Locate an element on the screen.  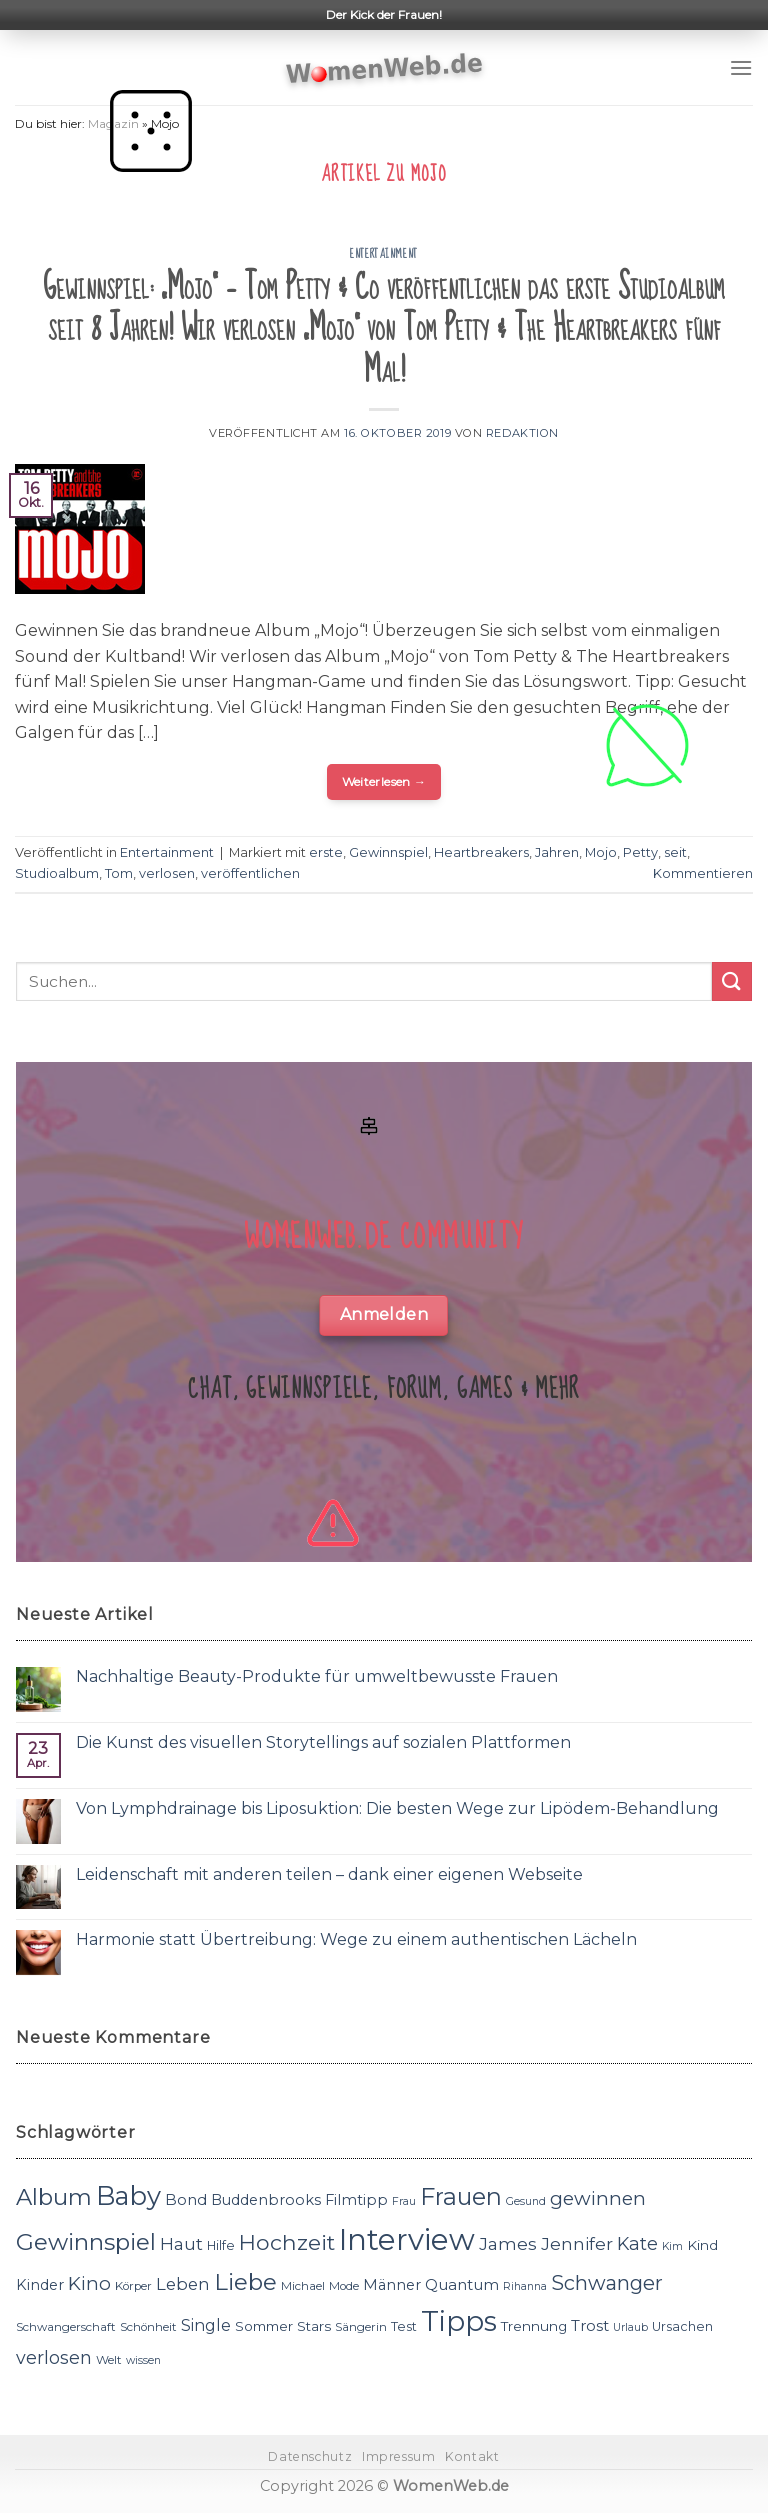
randomize or shuffle content is located at coordinates (151, 131).